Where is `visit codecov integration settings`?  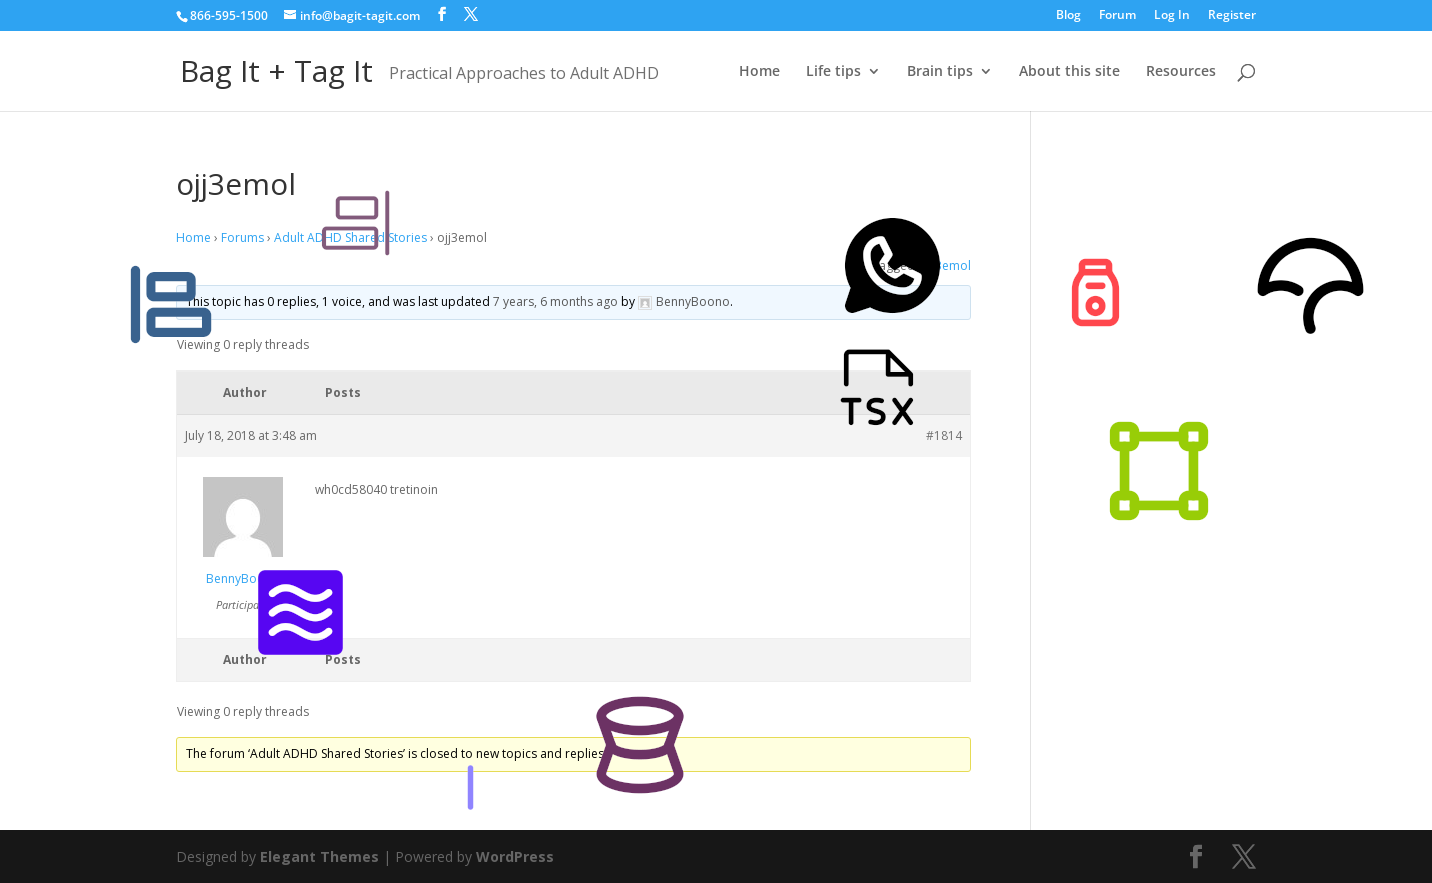 visit codecov integration settings is located at coordinates (1310, 285).